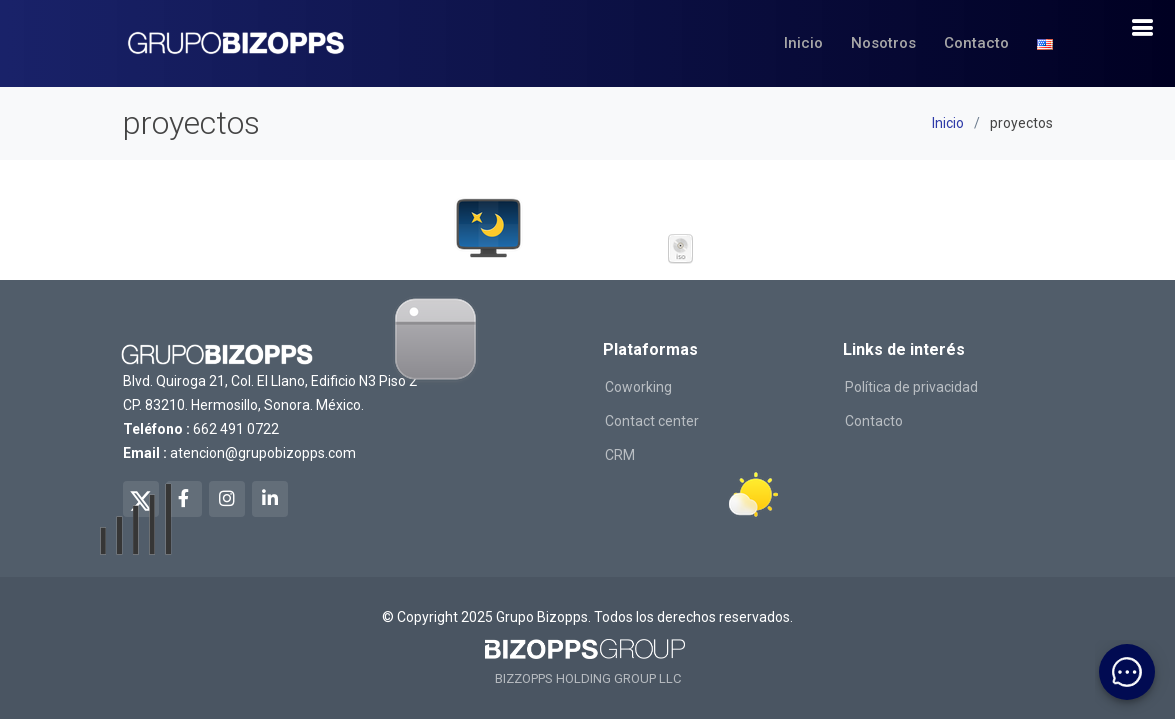 The width and height of the screenshot is (1175, 720). Describe the element at coordinates (138, 516) in the screenshot. I see `mobile network signal strength indicator` at that location.